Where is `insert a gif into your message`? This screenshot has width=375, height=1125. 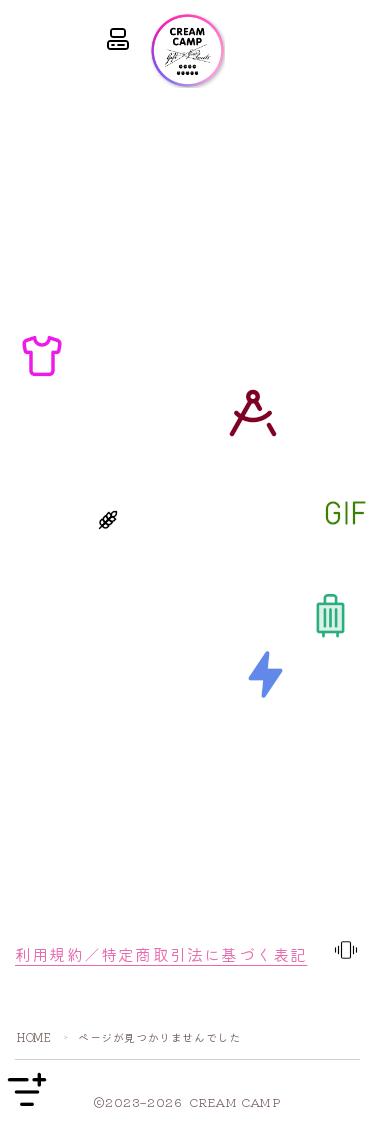
insert a gif into your message is located at coordinates (345, 513).